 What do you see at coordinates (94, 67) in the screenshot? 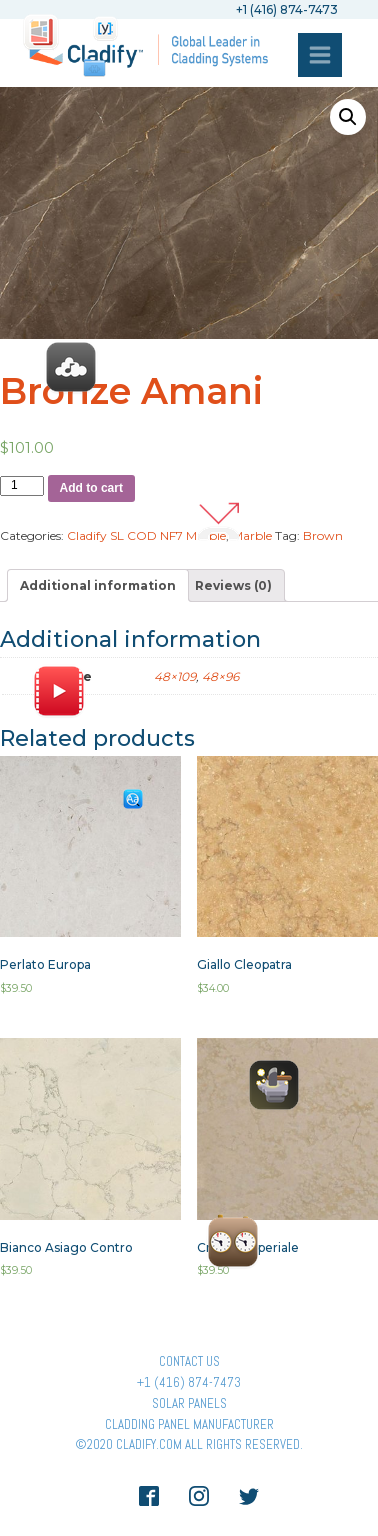
I see `folder containing rapidweaver source files or plugins` at bounding box center [94, 67].